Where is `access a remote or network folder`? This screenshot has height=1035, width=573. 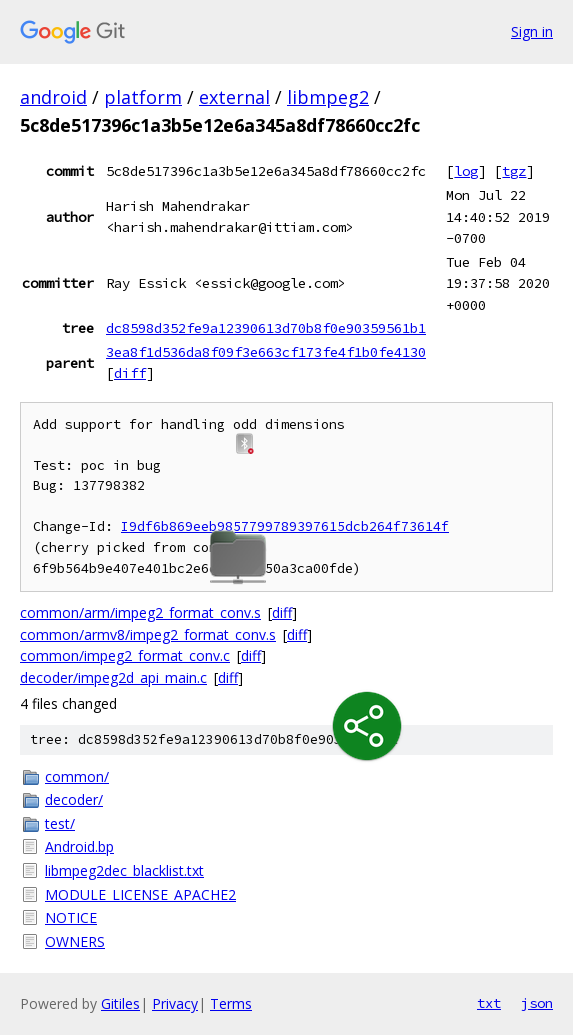 access a remote or network folder is located at coordinates (238, 556).